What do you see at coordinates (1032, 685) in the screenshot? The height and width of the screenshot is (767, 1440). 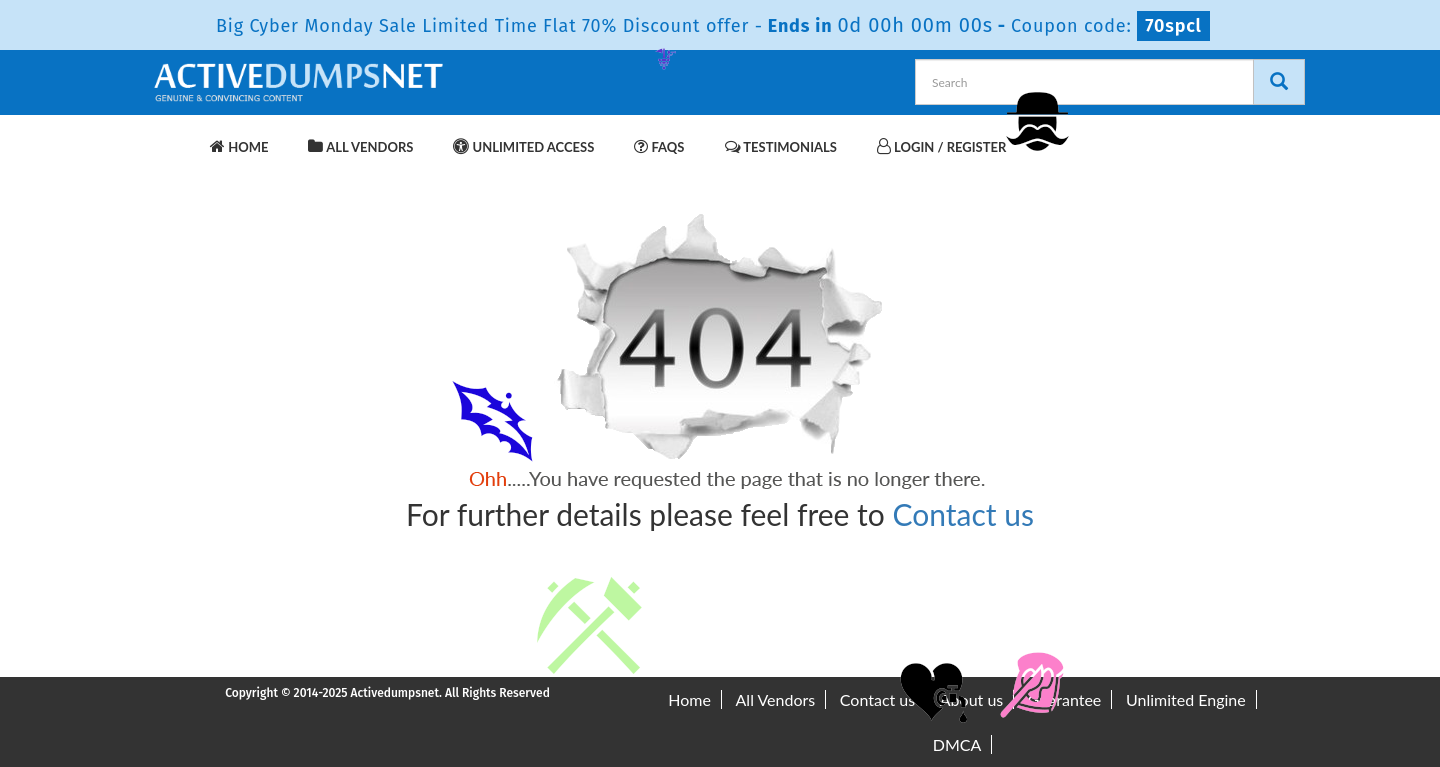 I see `breakfast or food-related game item` at bounding box center [1032, 685].